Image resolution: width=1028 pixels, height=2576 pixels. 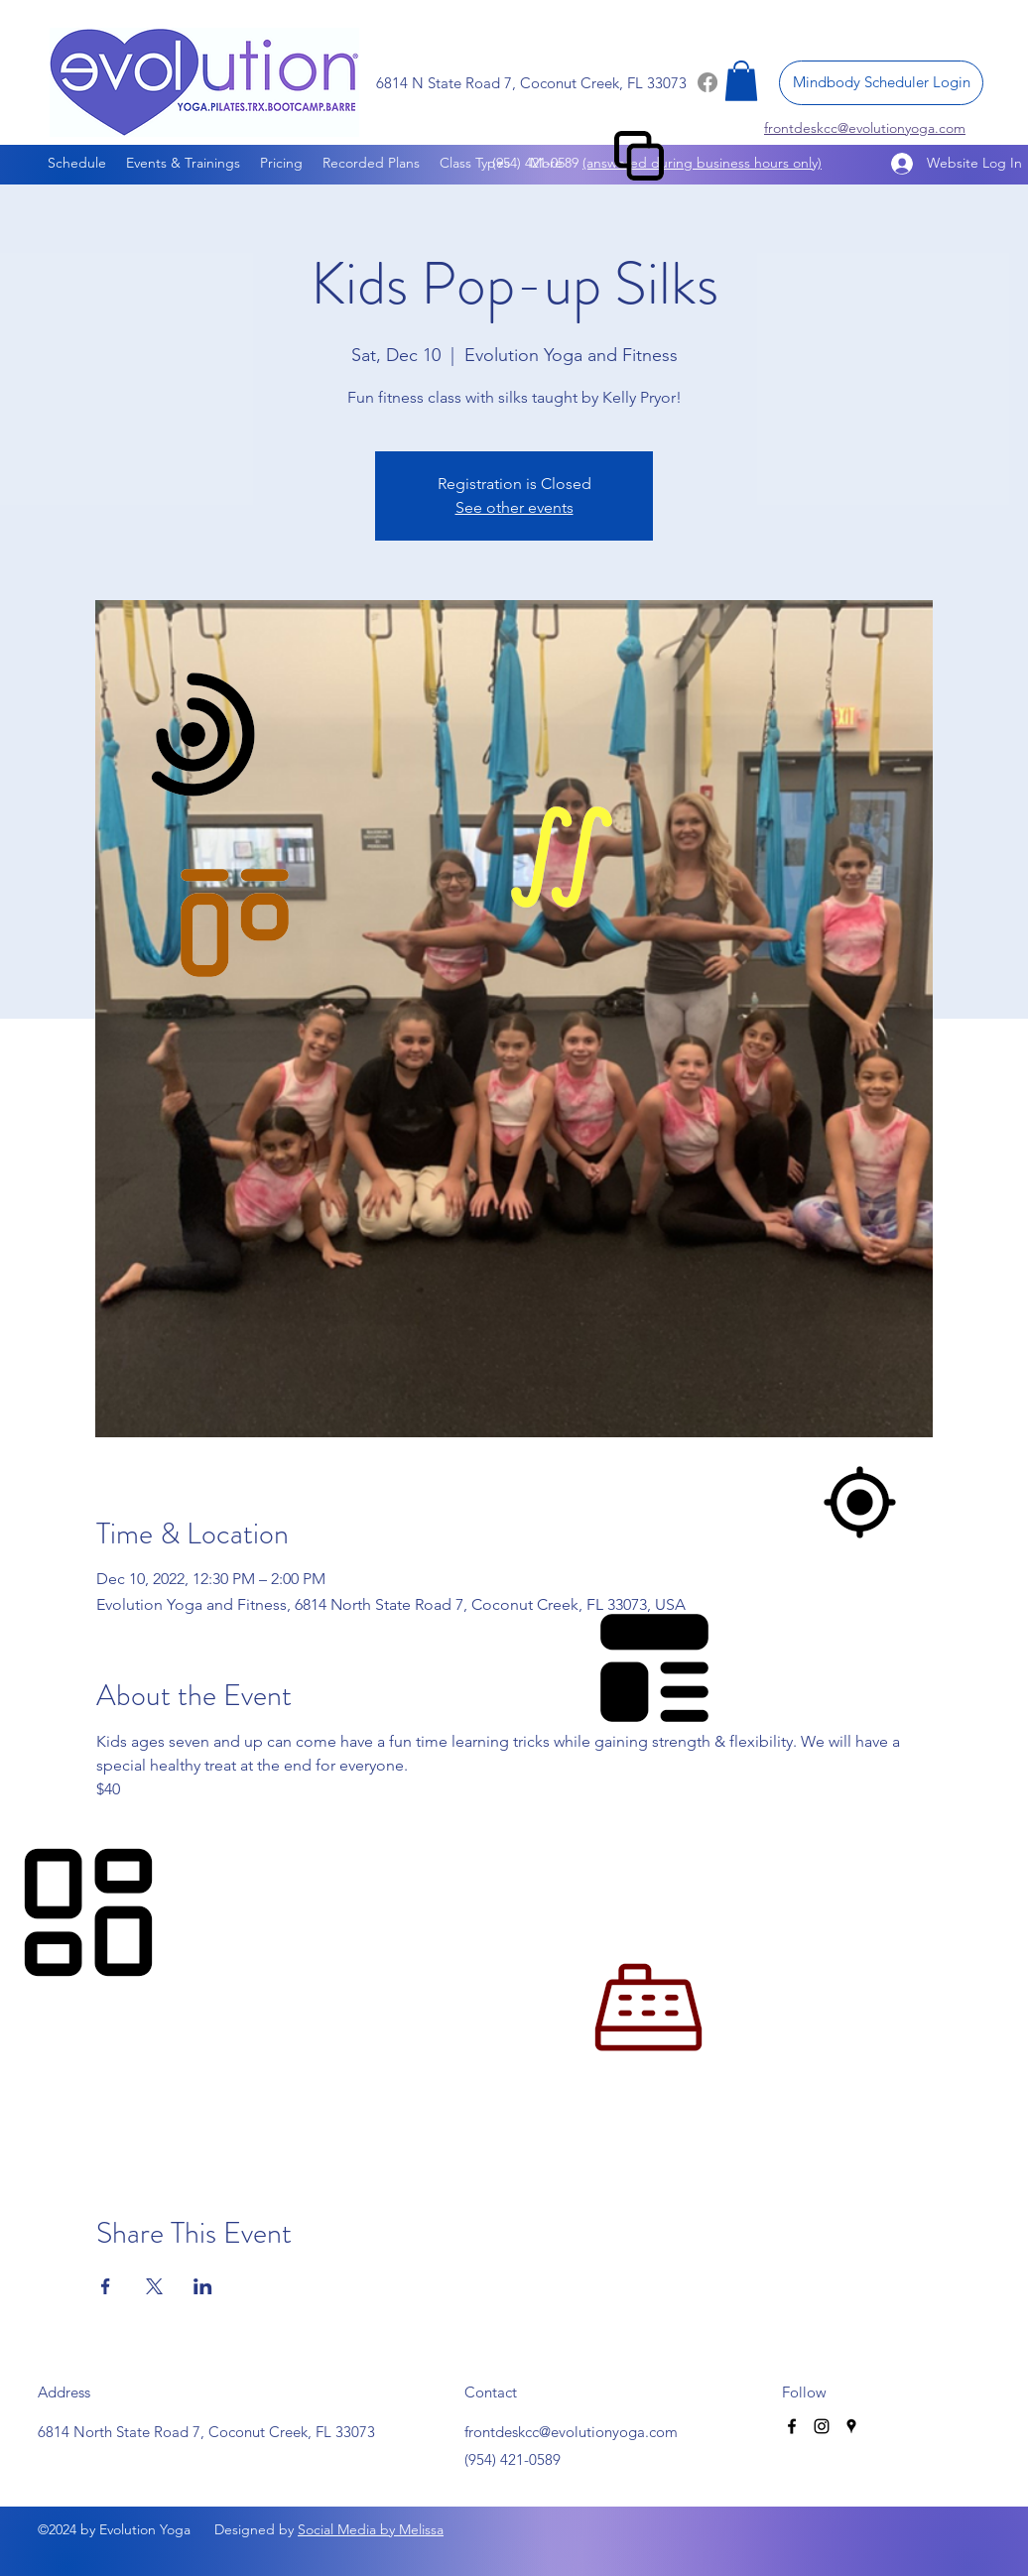 What do you see at coordinates (639, 156) in the screenshot?
I see `copy to clipboard` at bounding box center [639, 156].